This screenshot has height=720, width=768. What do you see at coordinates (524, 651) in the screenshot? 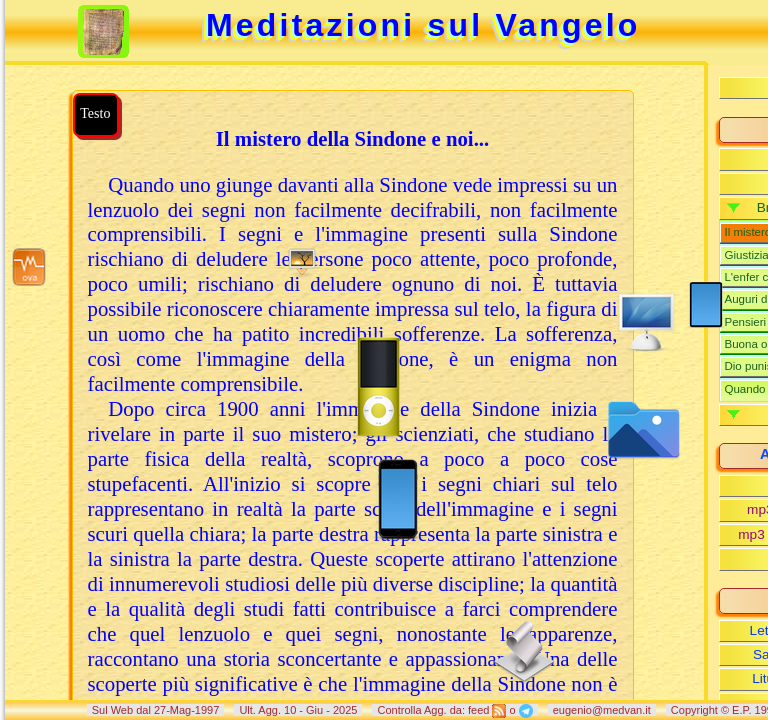
I see `run an AppleScript applet` at bounding box center [524, 651].